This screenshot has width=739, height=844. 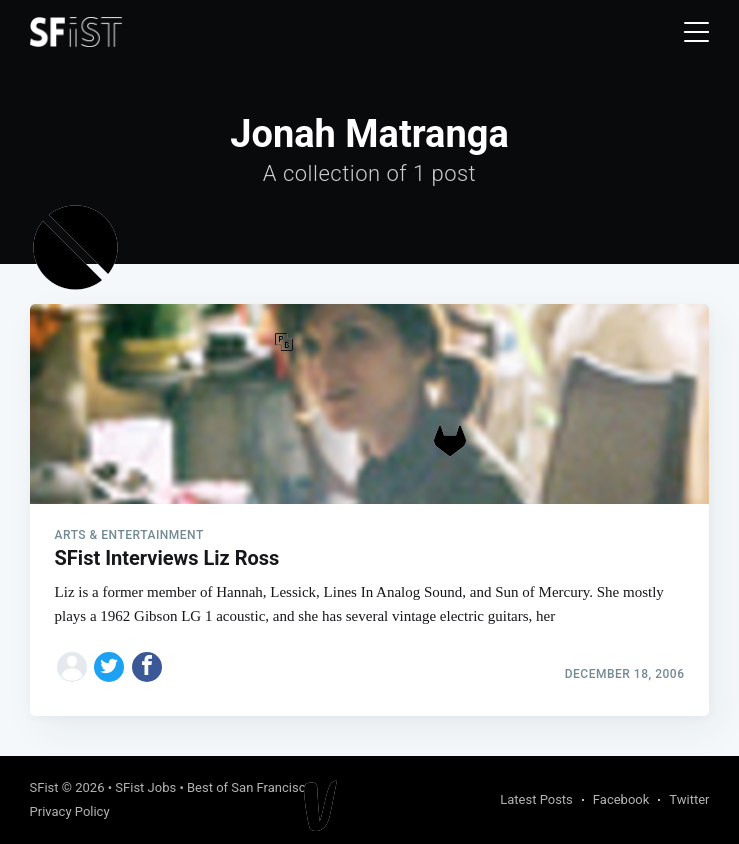 I want to click on indicates a blocked or restricted action, so click(x=75, y=247).